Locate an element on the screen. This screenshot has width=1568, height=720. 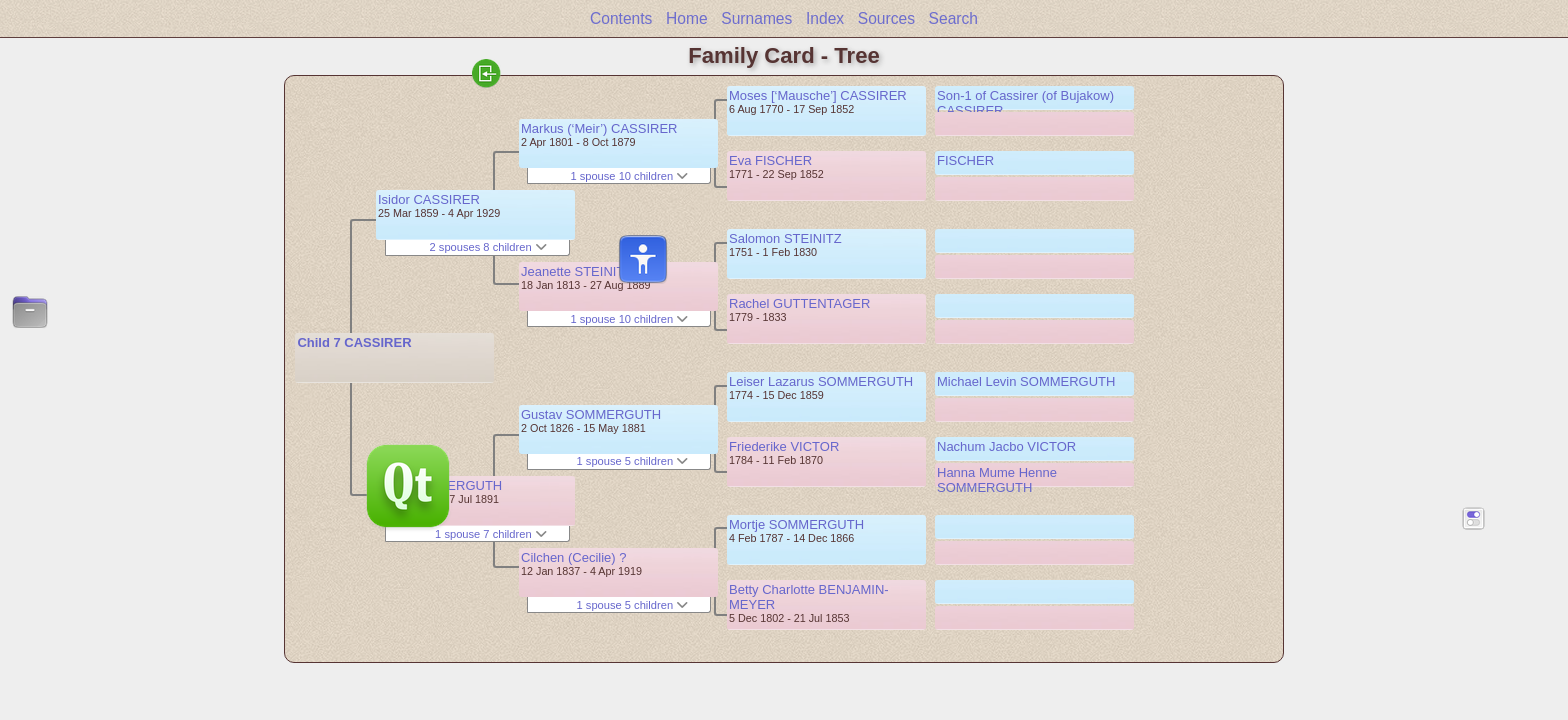
open accessibility settings is located at coordinates (643, 259).